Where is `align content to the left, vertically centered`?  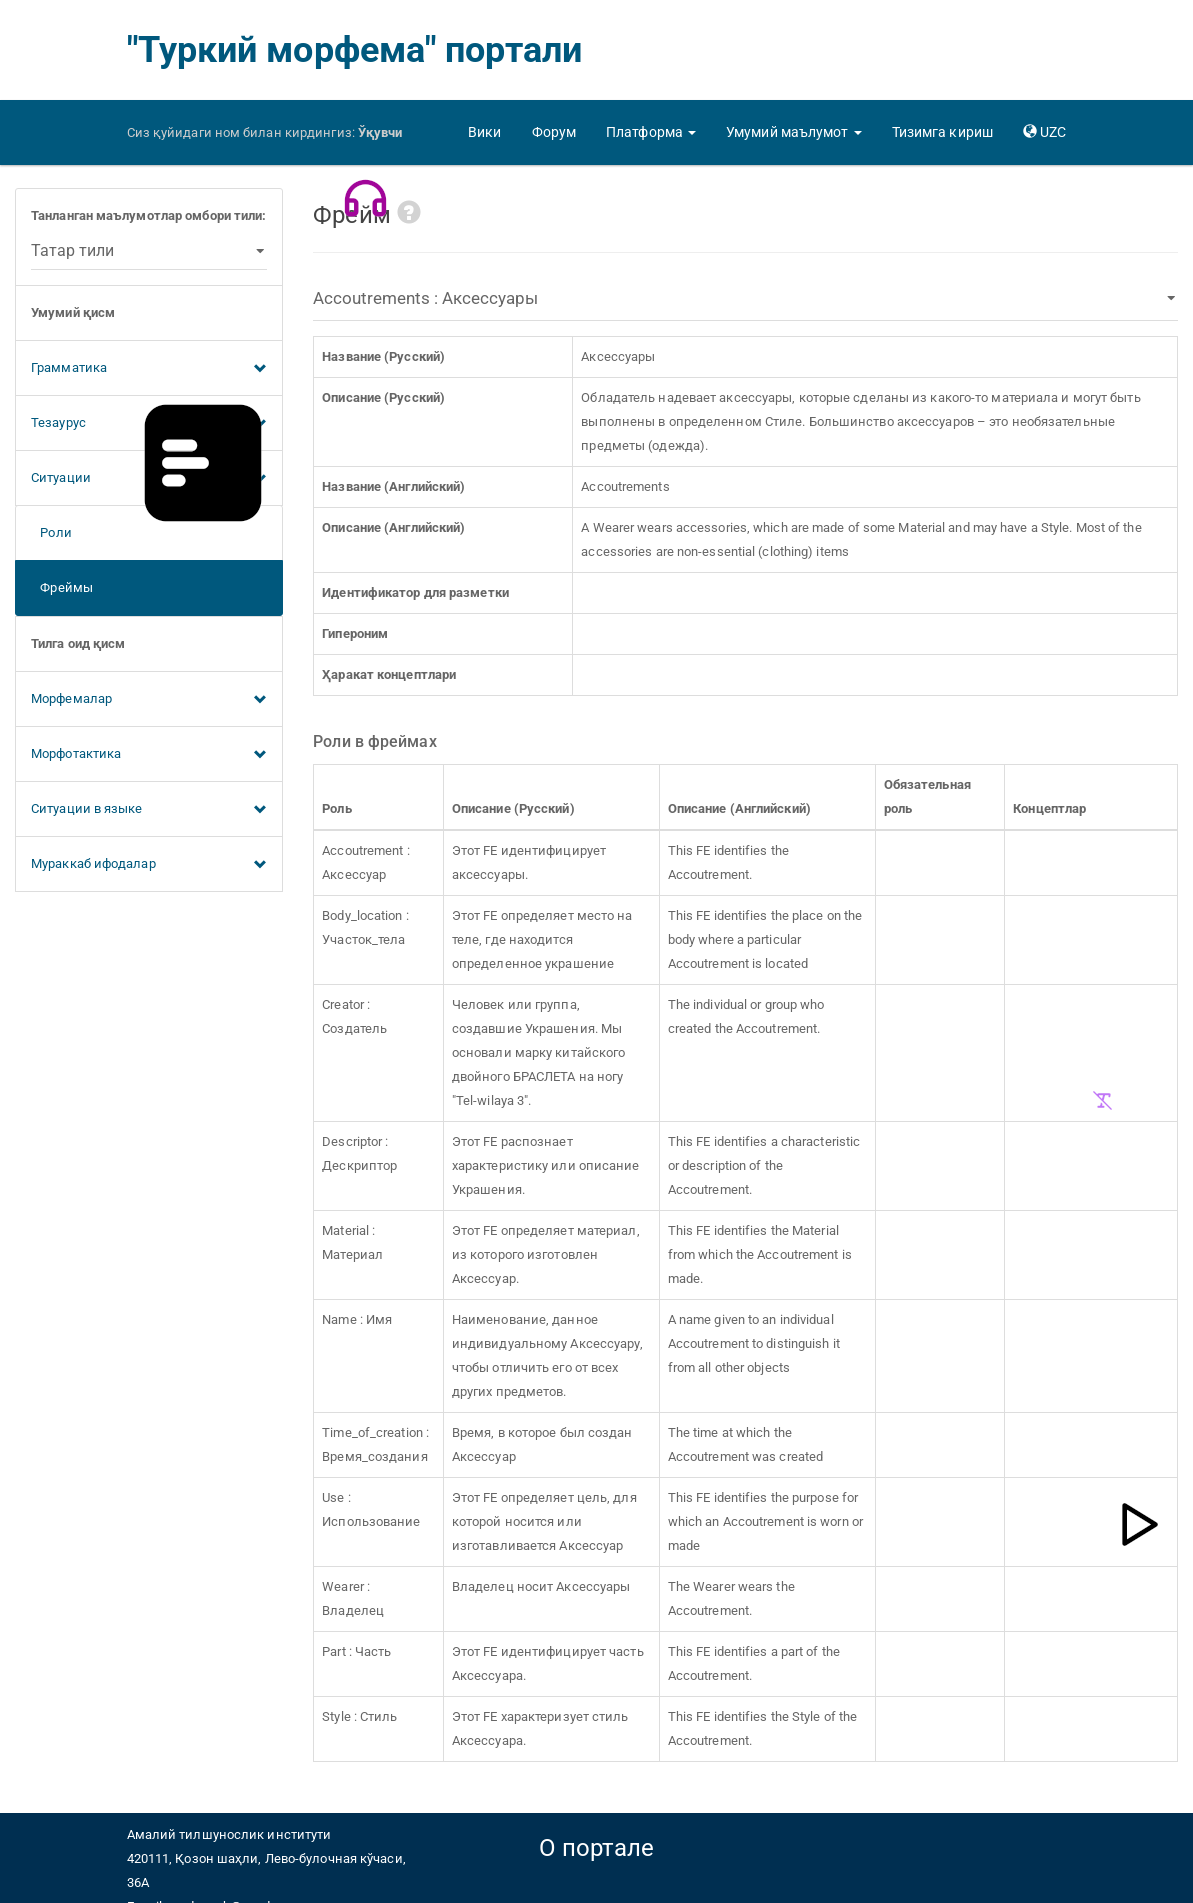
align content to the left, vertically centered is located at coordinates (203, 463).